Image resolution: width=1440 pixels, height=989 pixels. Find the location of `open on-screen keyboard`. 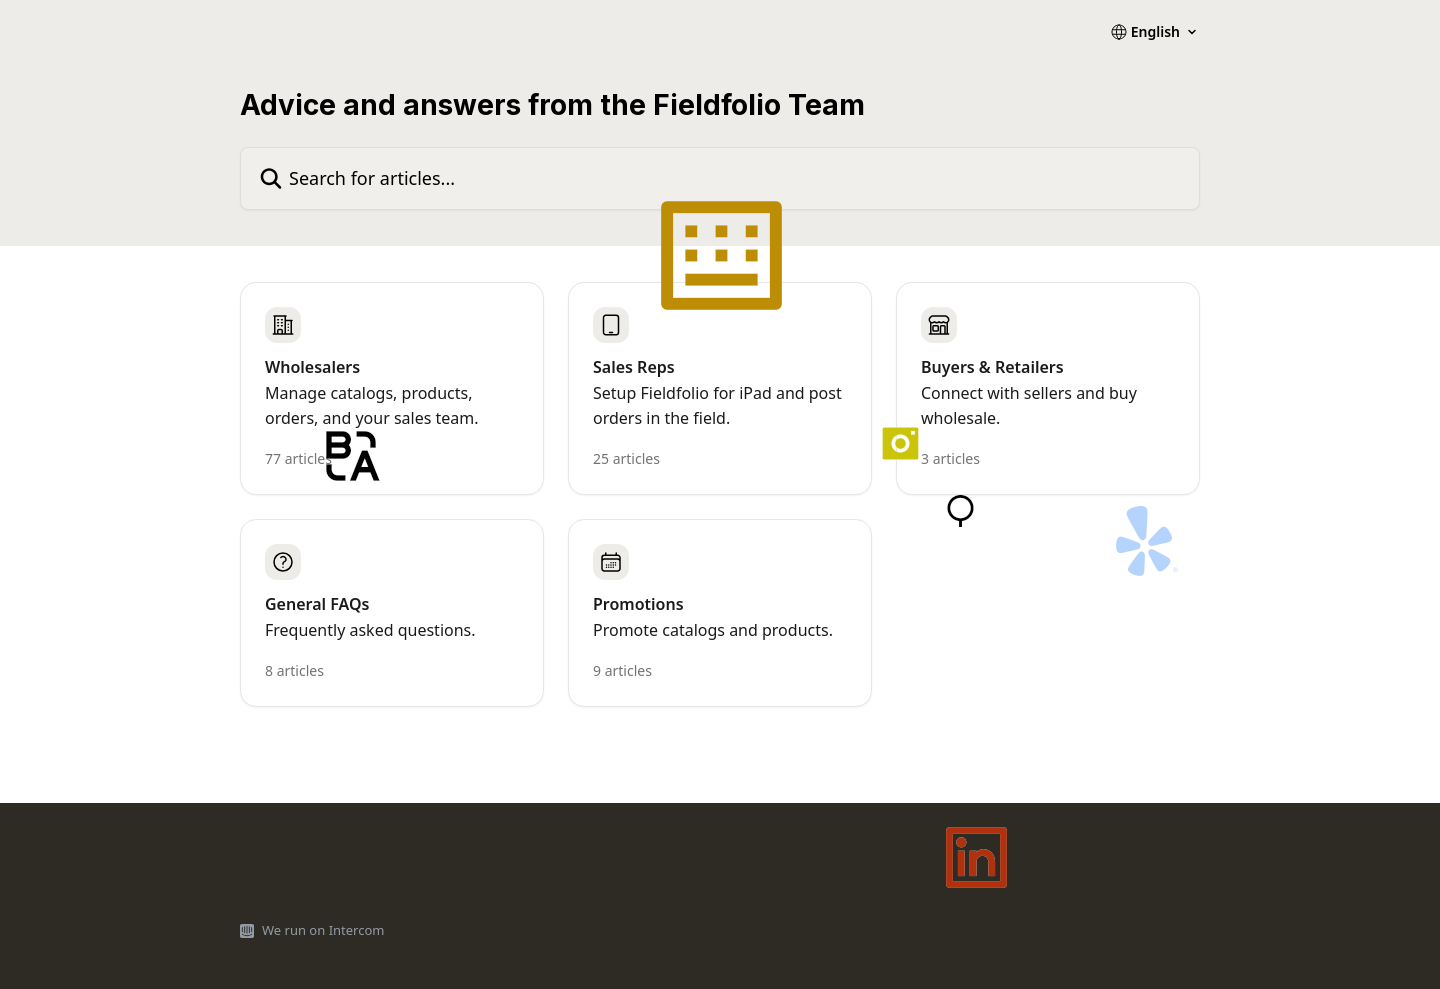

open on-screen keyboard is located at coordinates (721, 255).